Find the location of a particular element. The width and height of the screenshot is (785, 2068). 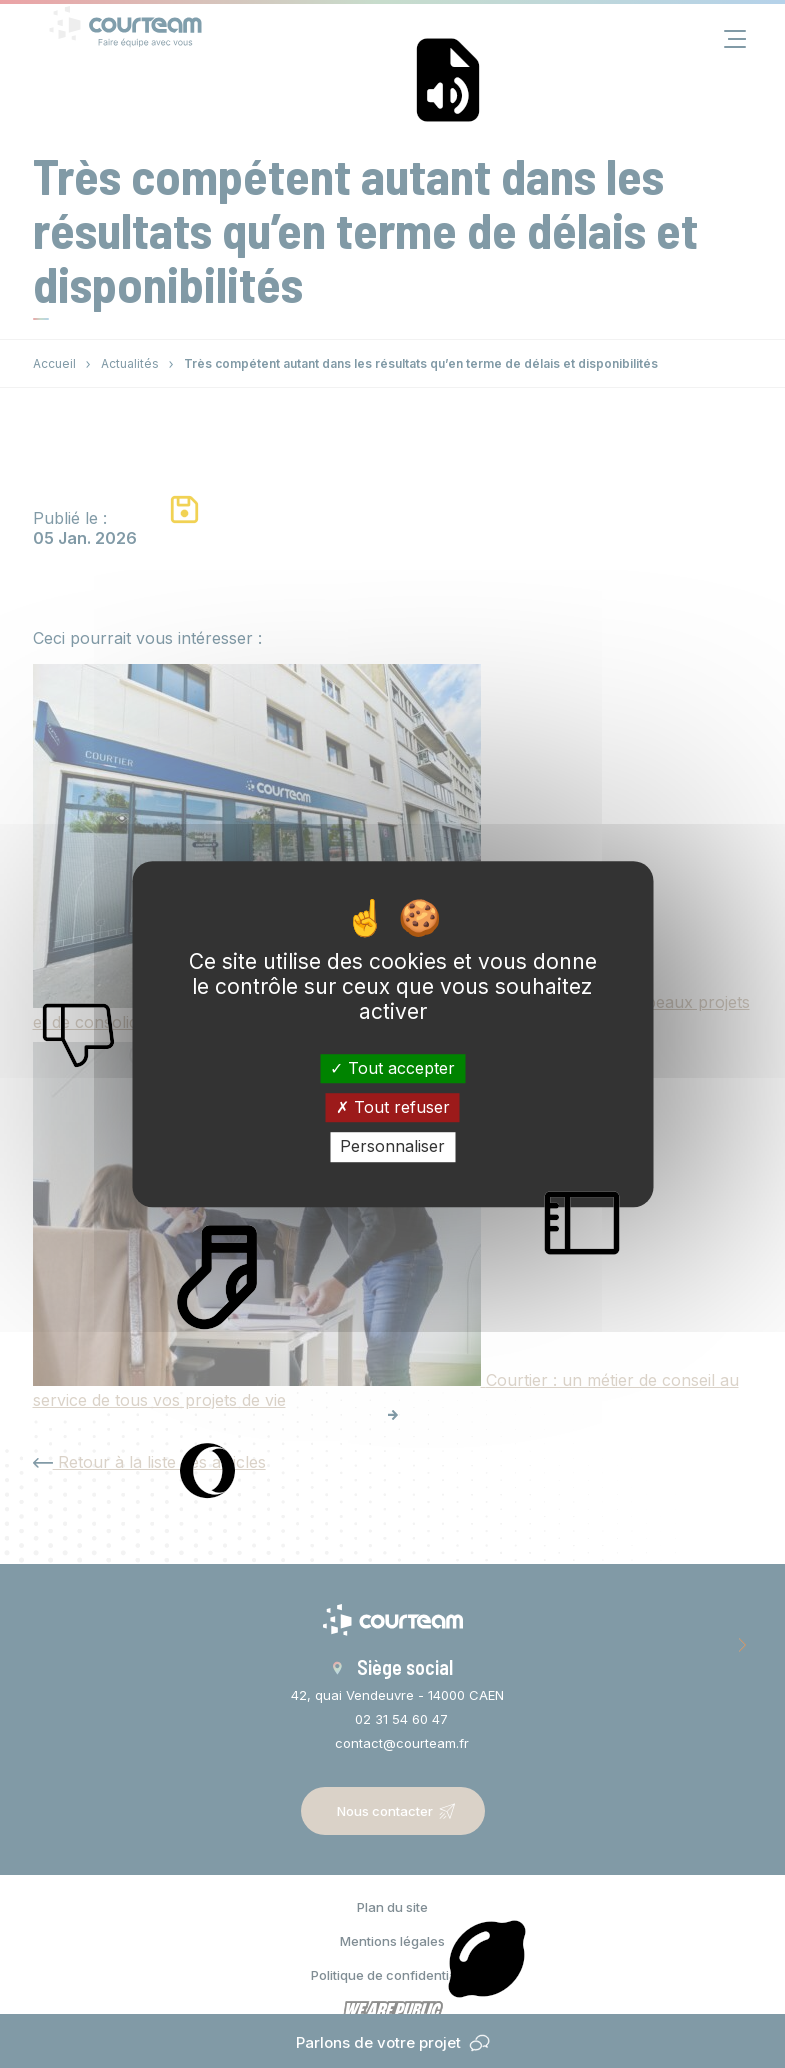

save current file or document is located at coordinates (184, 509).